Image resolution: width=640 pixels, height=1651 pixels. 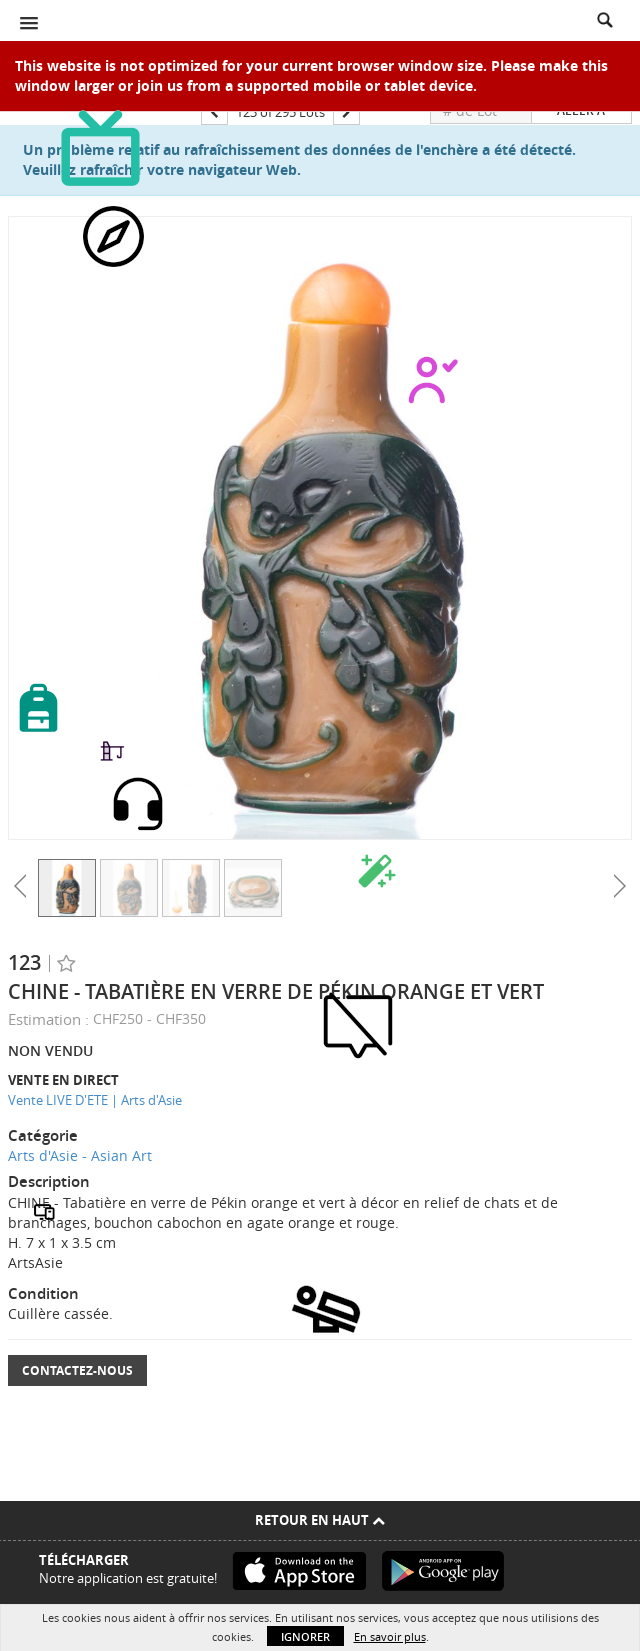 What do you see at coordinates (326, 1310) in the screenshot?
I see `select angled flat bed seat option` at bounding box center [326, 1310].